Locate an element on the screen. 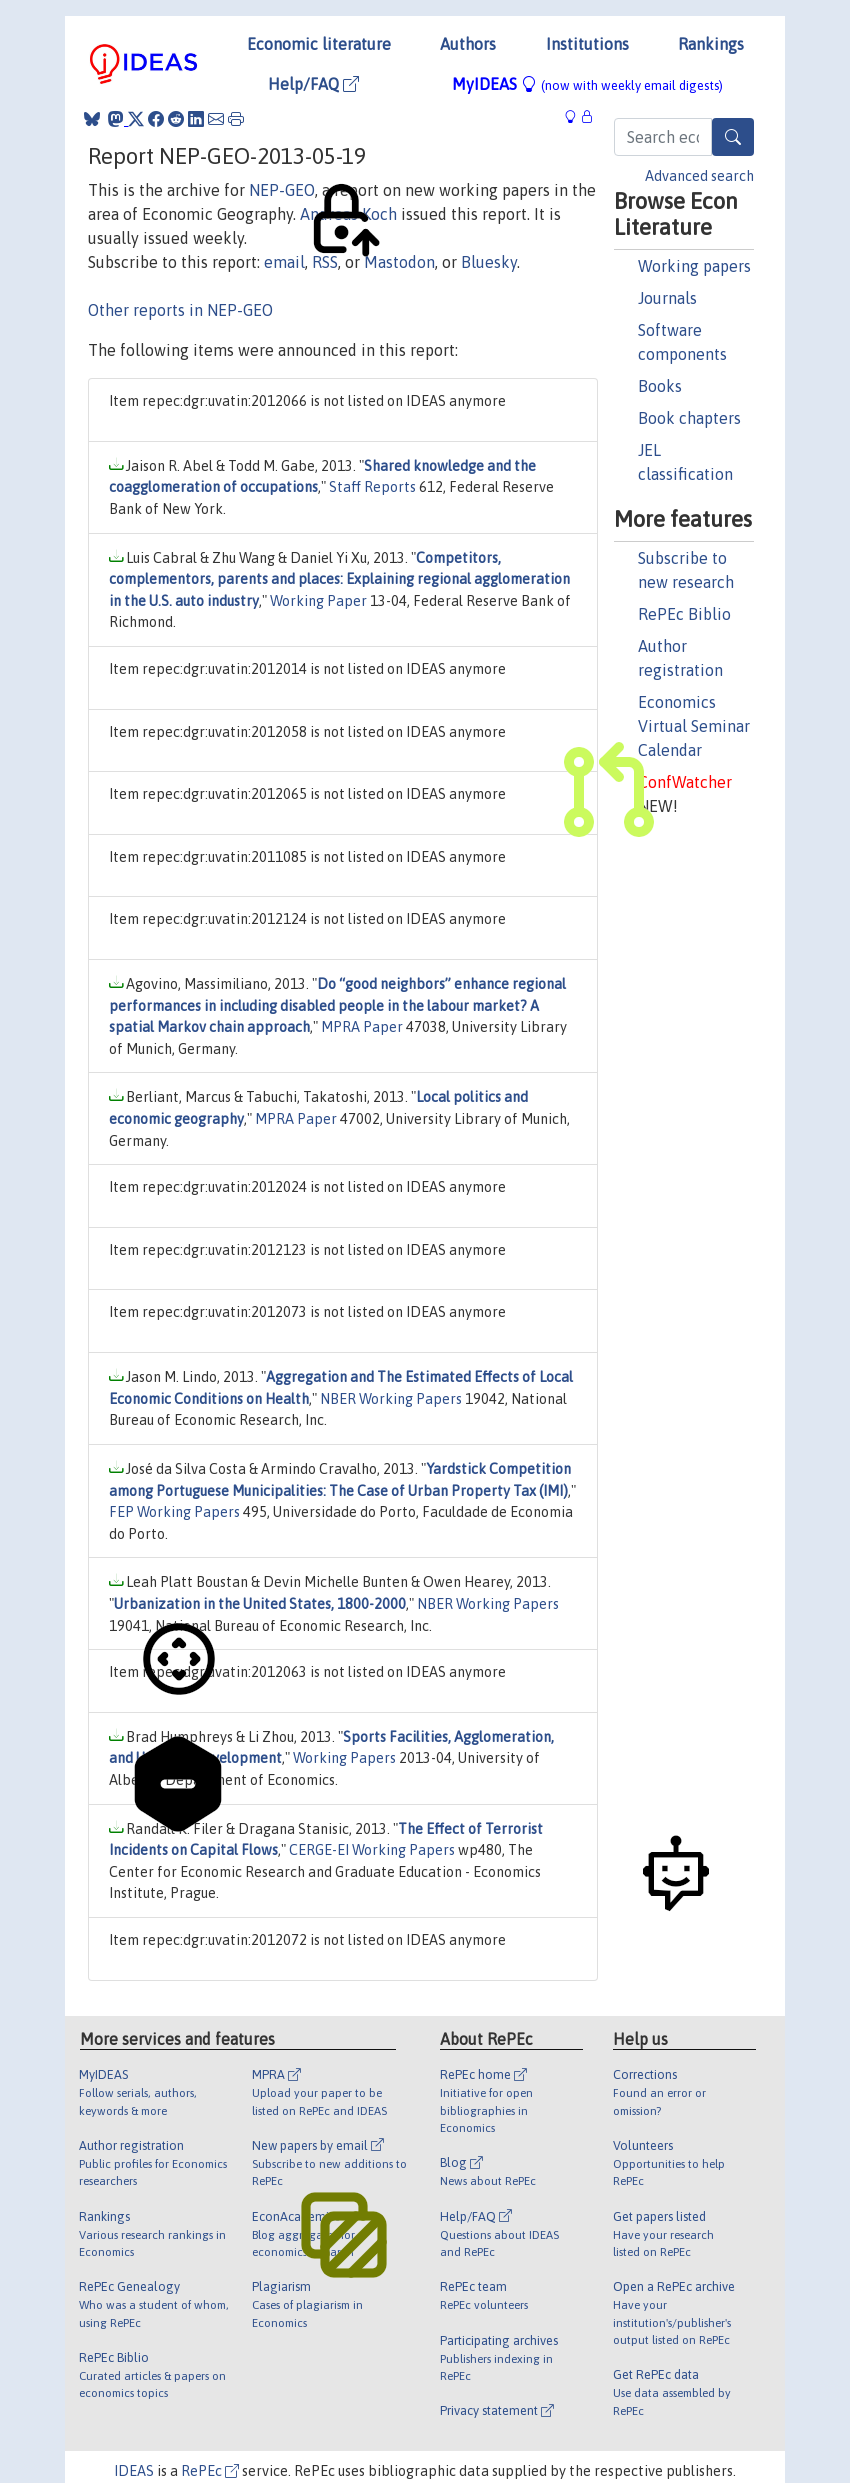 This screenshot has width=850, height=2483. upload or sync secured data is located at coordinates (341, 218).